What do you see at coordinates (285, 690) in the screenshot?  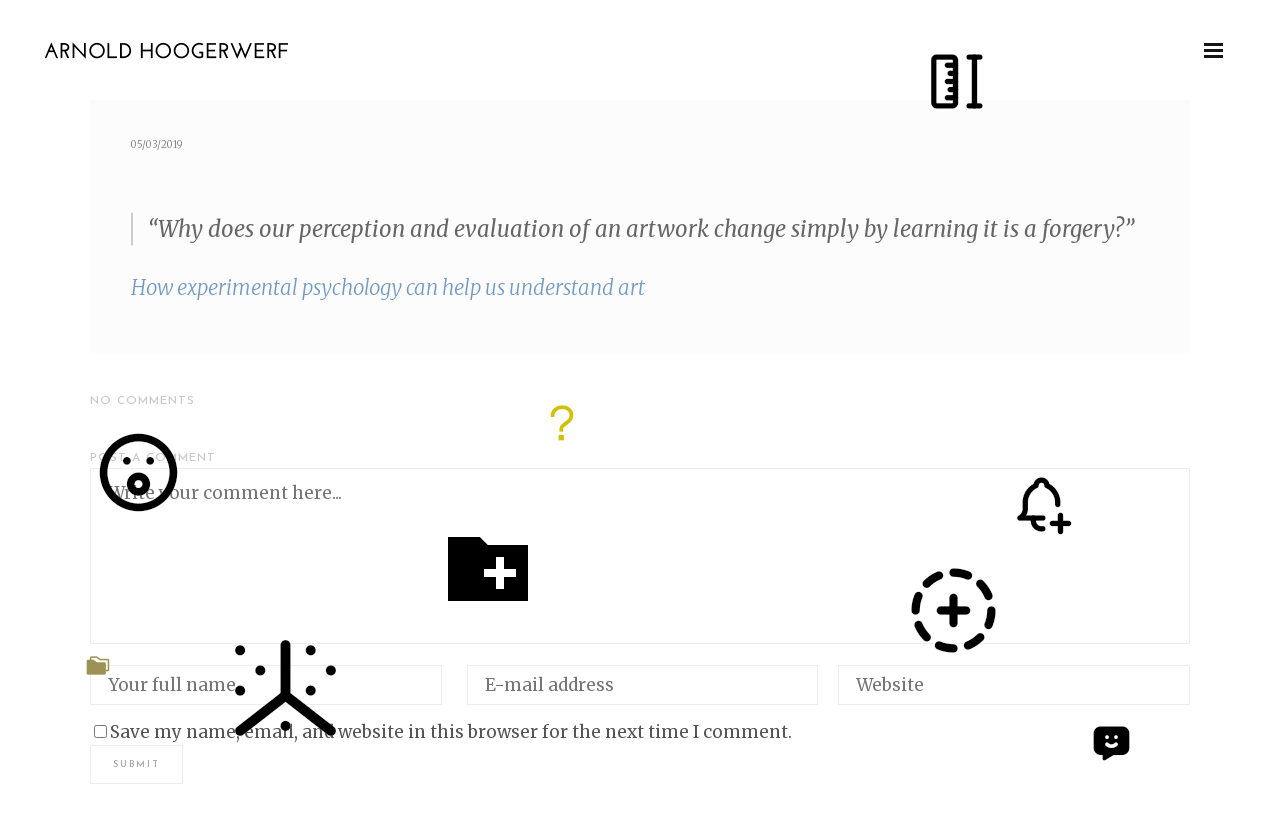 I see `view 3D scatter plot visualization` at bounding box center [285, 690].